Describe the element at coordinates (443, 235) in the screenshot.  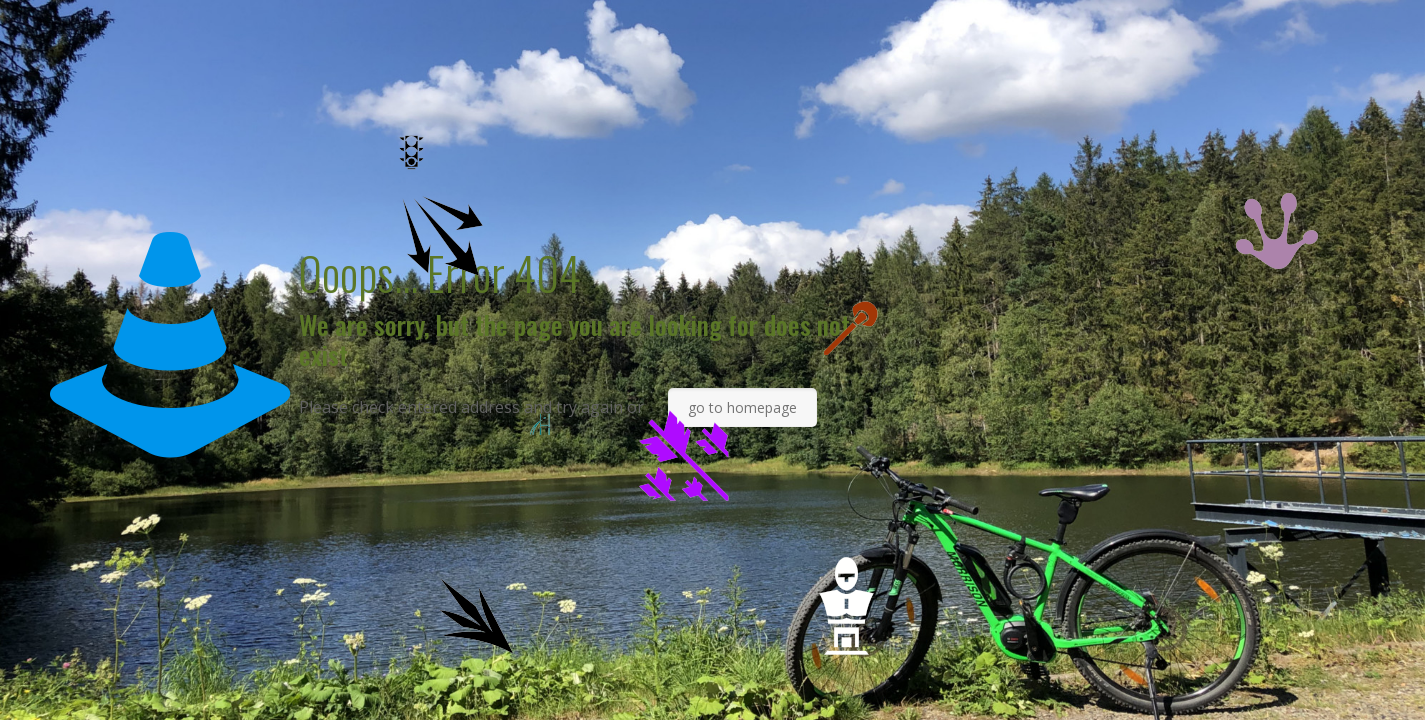
I see `indicates an attack or strike action` at that location.